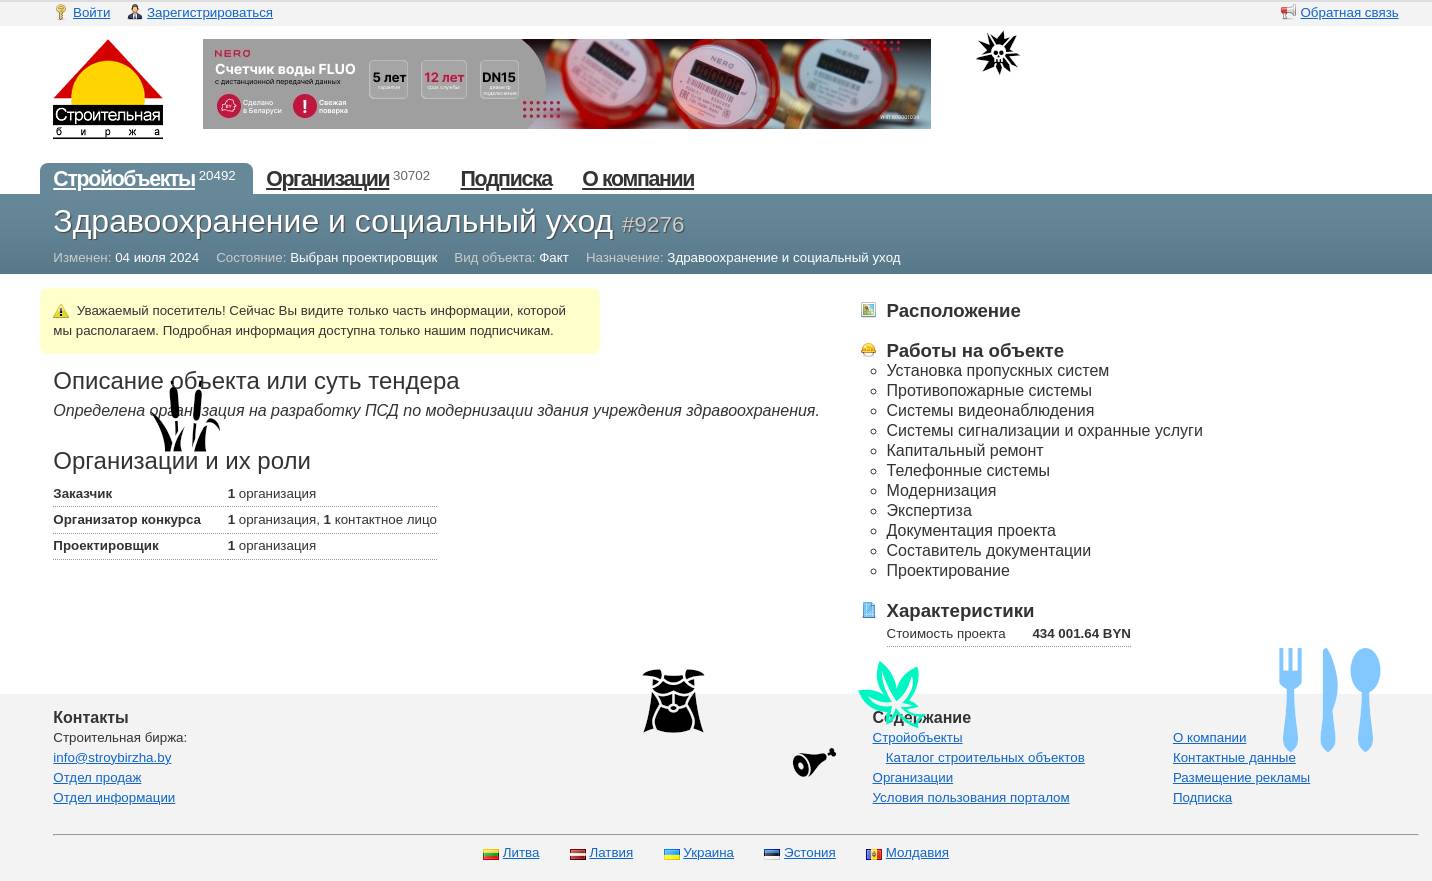  Describe the element at coordinates (998, 53) in the screenshot. I see `indicates a death or game over event` at that location.